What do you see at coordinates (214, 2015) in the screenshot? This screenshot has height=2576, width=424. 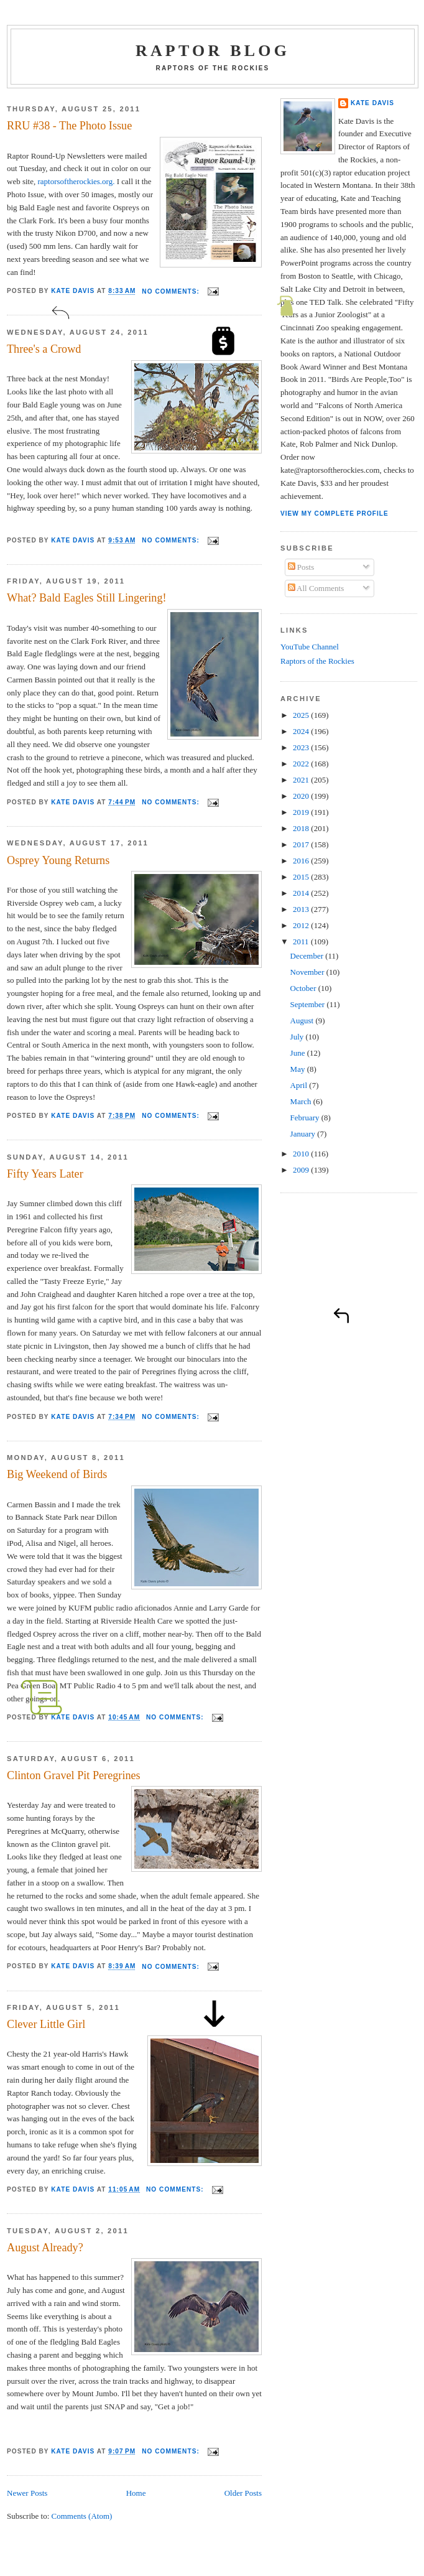 I see `scroll down or view more content` at bounding box center [214, 2015].